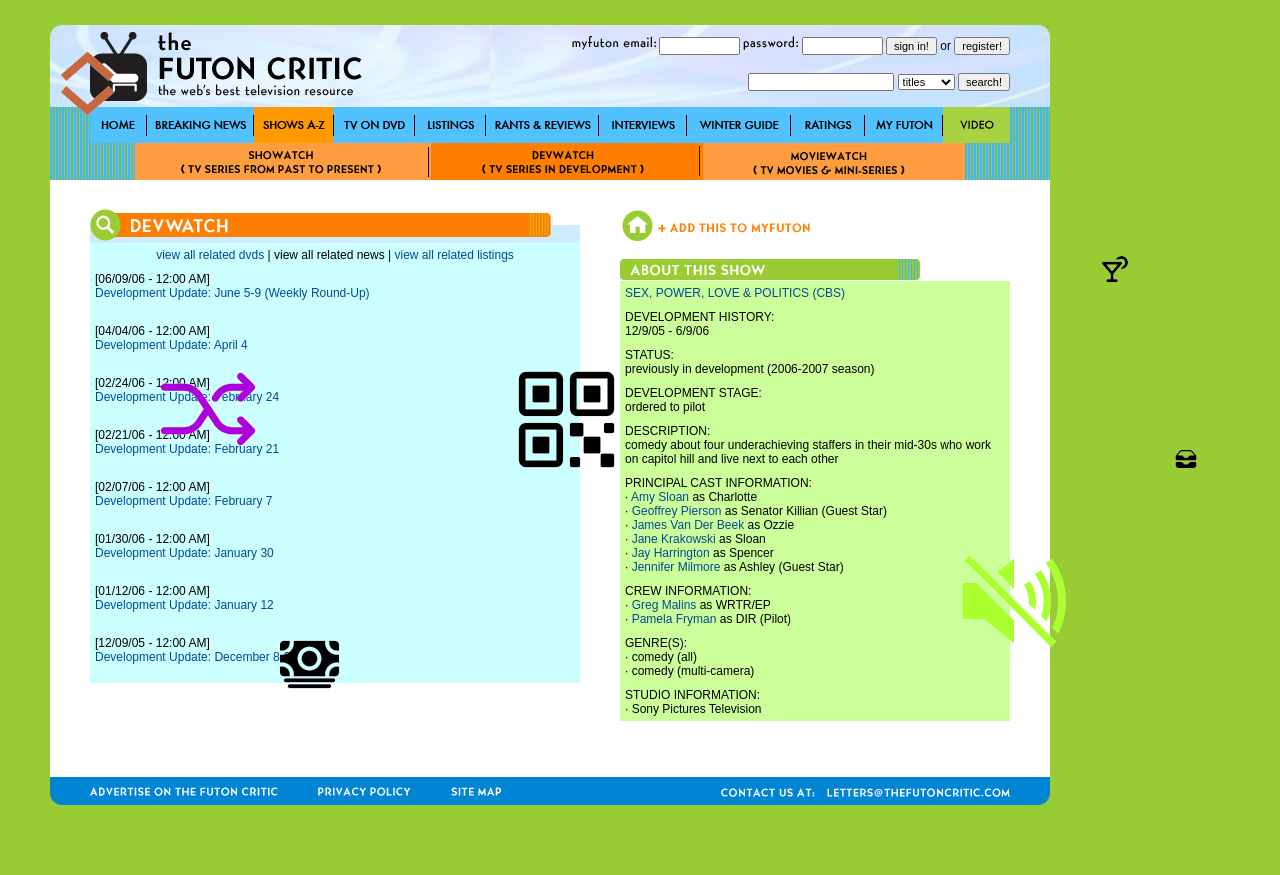 The image size is (1280, 875). Describe the element at coordinates (309, 664) in the screenshot. I see `view your cash balance` at that location.